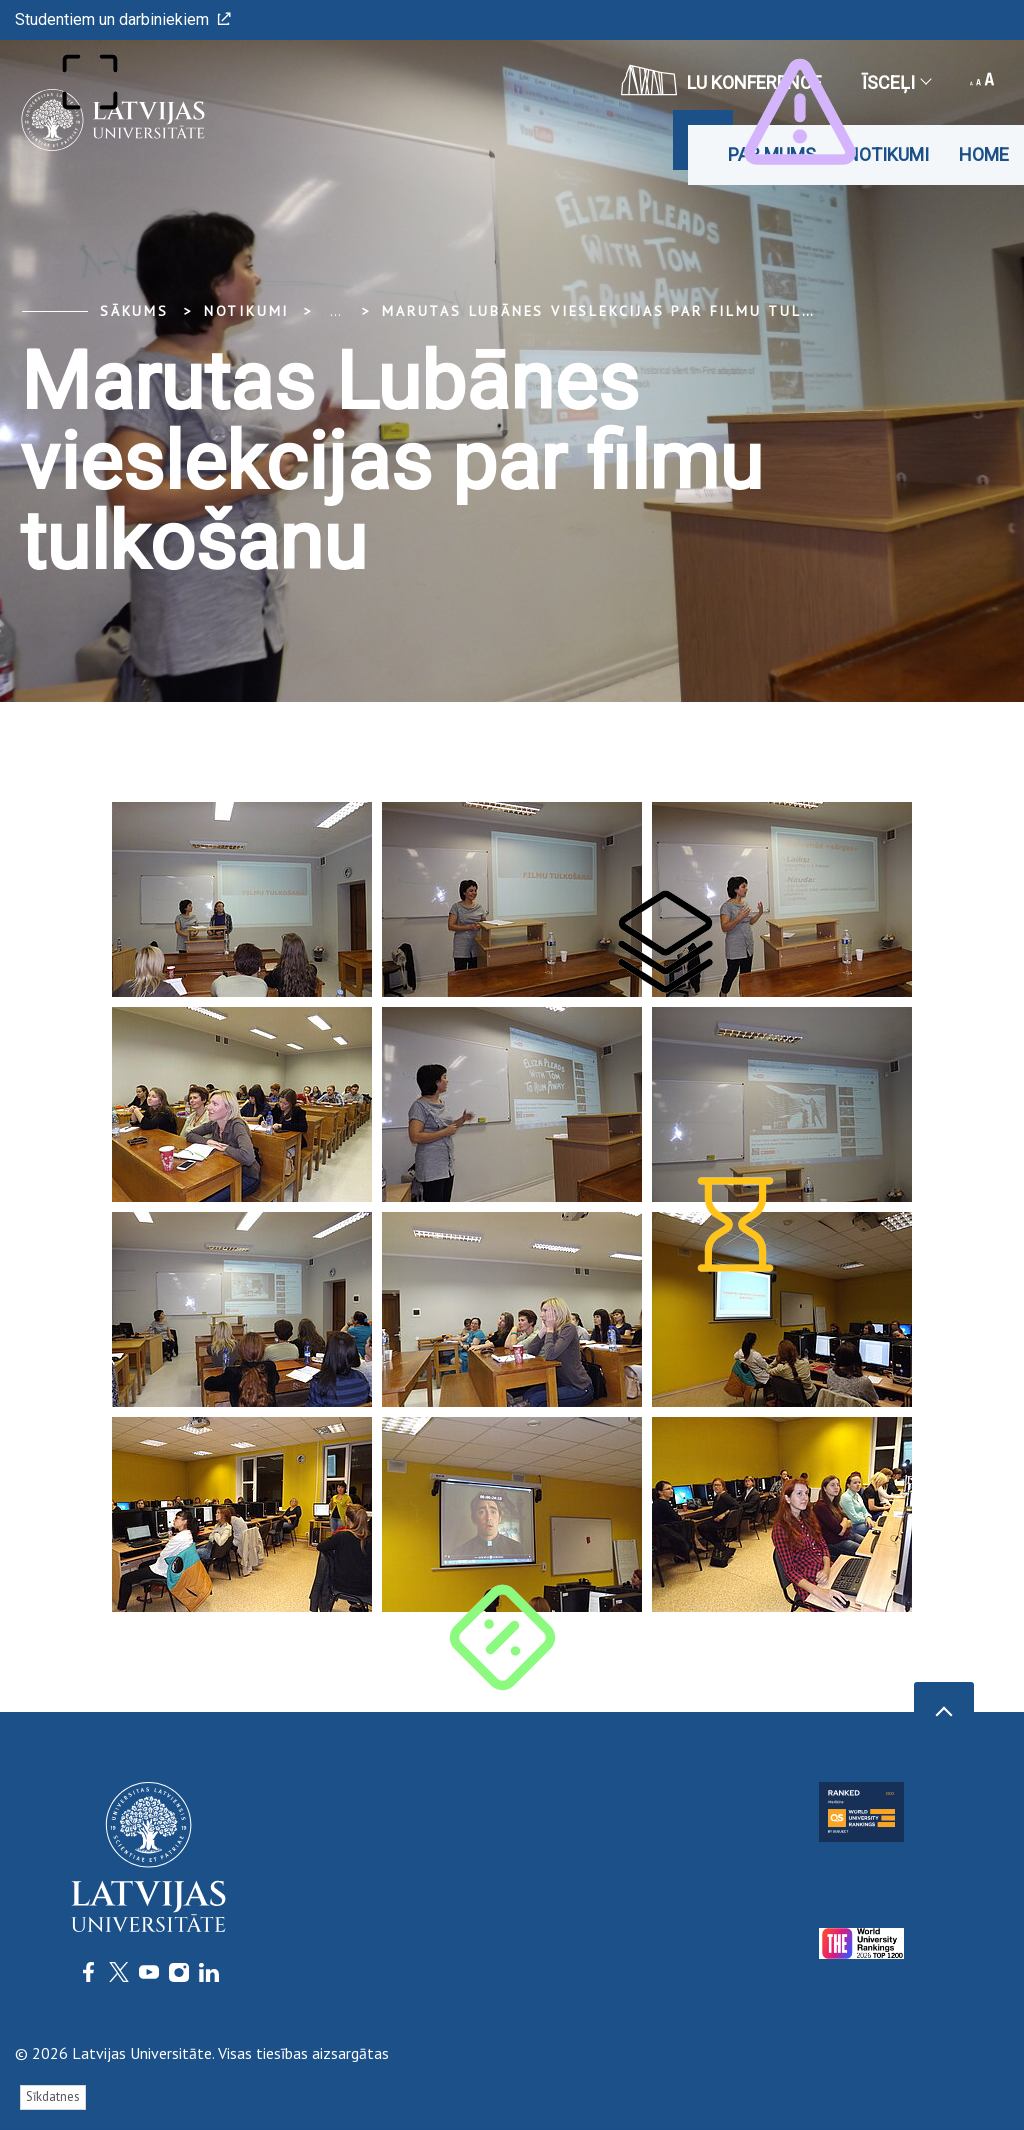  I want to click on indicates a process is in progress or loading, so click(735, 1224).